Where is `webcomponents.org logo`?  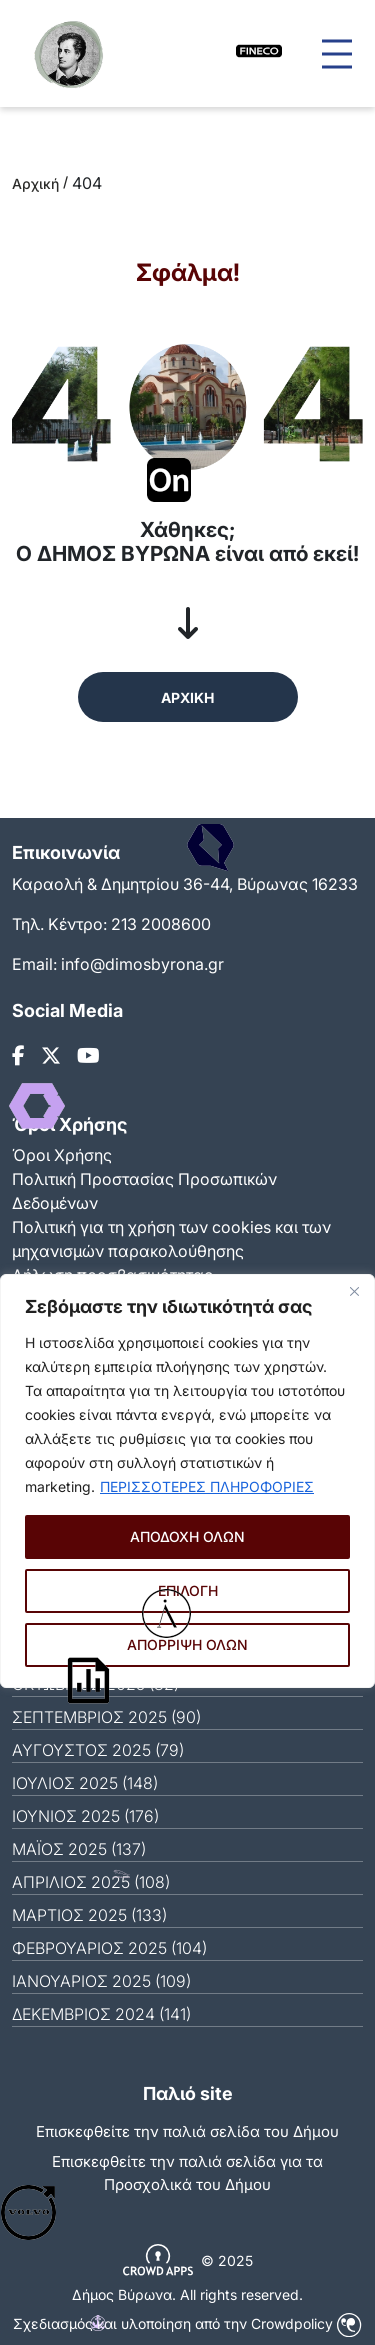 webcomponents.org logo is located at coordinates (37, 1106).